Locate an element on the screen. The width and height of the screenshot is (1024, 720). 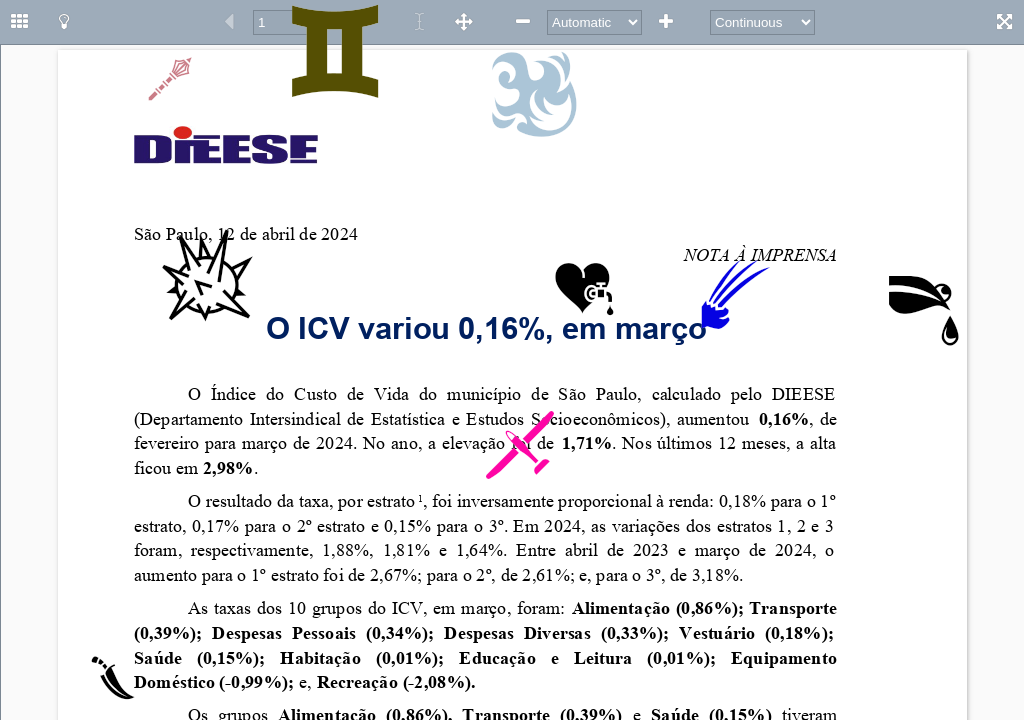
sea urchin creature in a game inventory is located at coordinates (207, 275).